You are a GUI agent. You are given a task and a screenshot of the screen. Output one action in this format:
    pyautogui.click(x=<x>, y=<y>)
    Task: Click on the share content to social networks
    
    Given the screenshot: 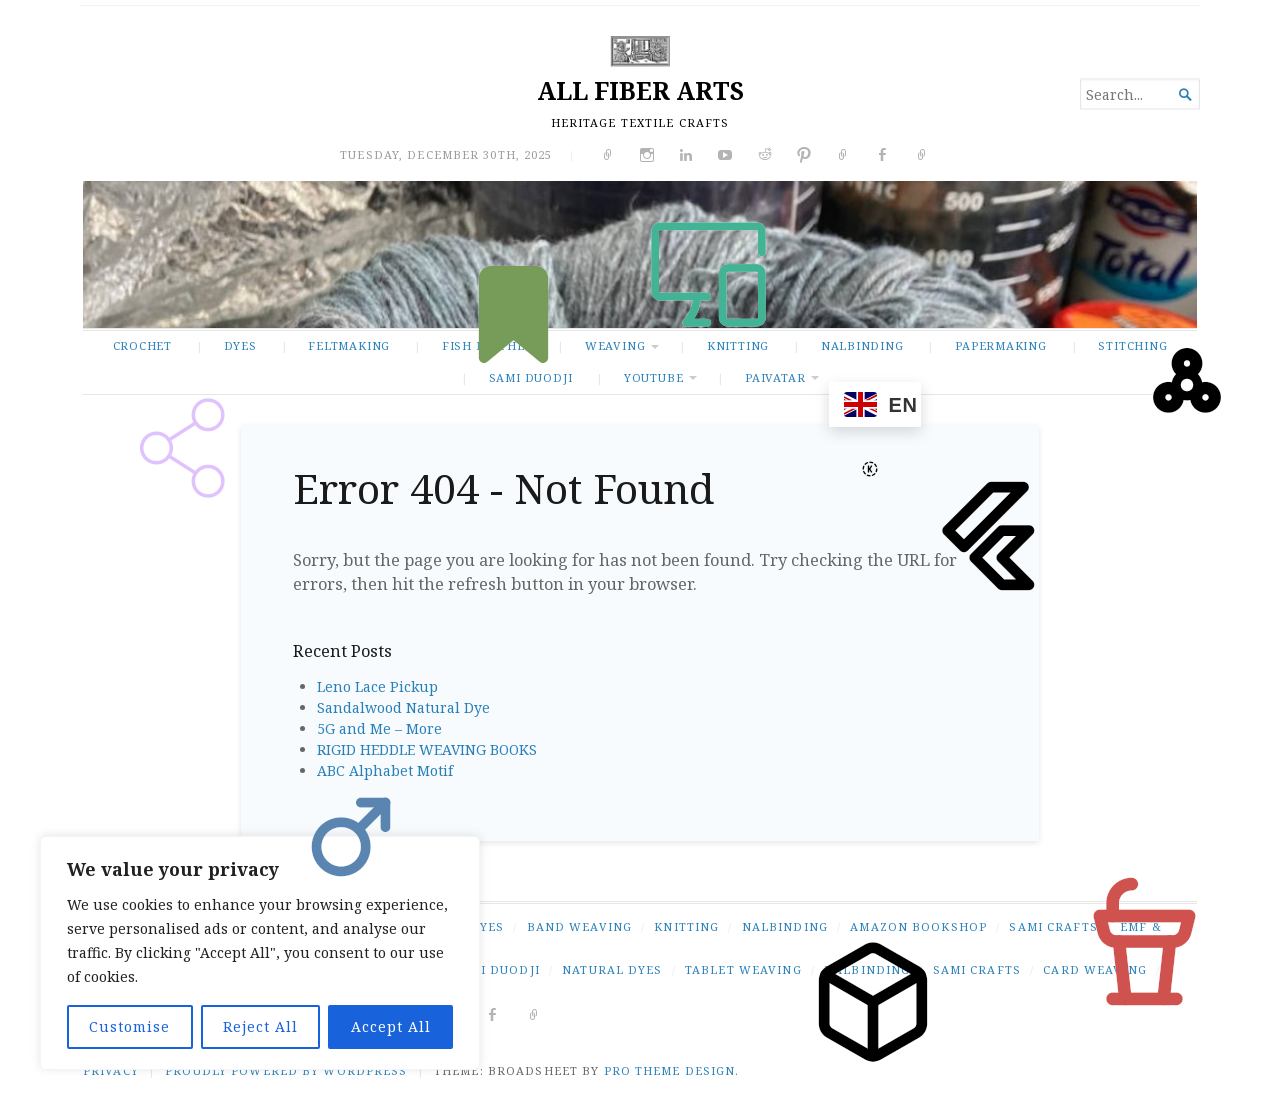 What is the action you would take?
    pyautogui.click(x=186, y=448)
    